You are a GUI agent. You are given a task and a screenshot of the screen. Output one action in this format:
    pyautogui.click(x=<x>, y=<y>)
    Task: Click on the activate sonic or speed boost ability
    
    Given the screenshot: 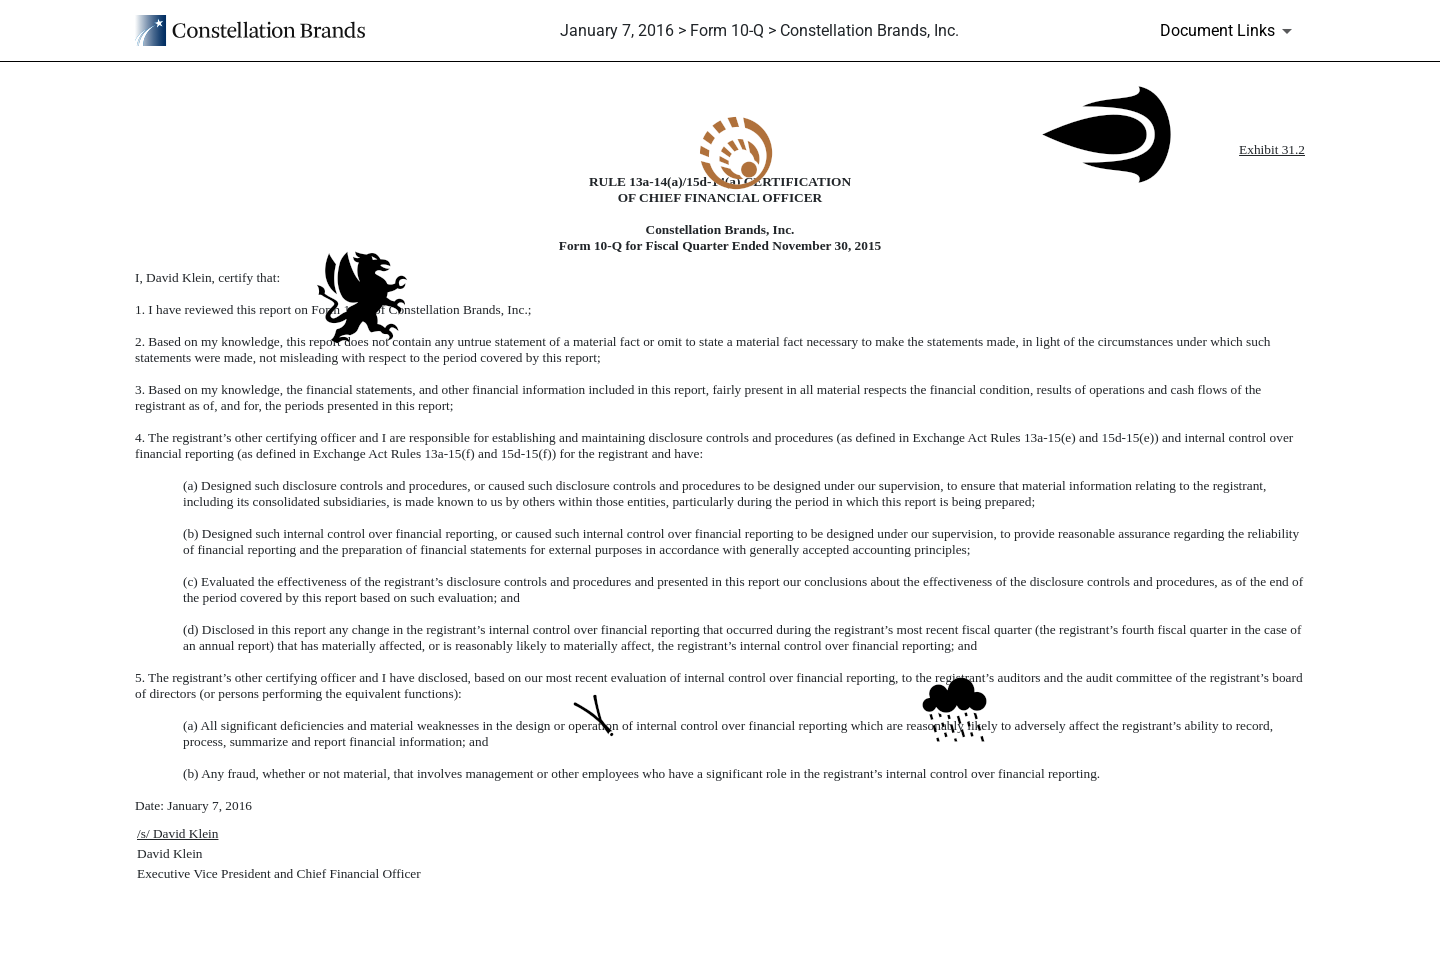 What is the action you would take?
    pyautogui.click(x=736, y=153)
    